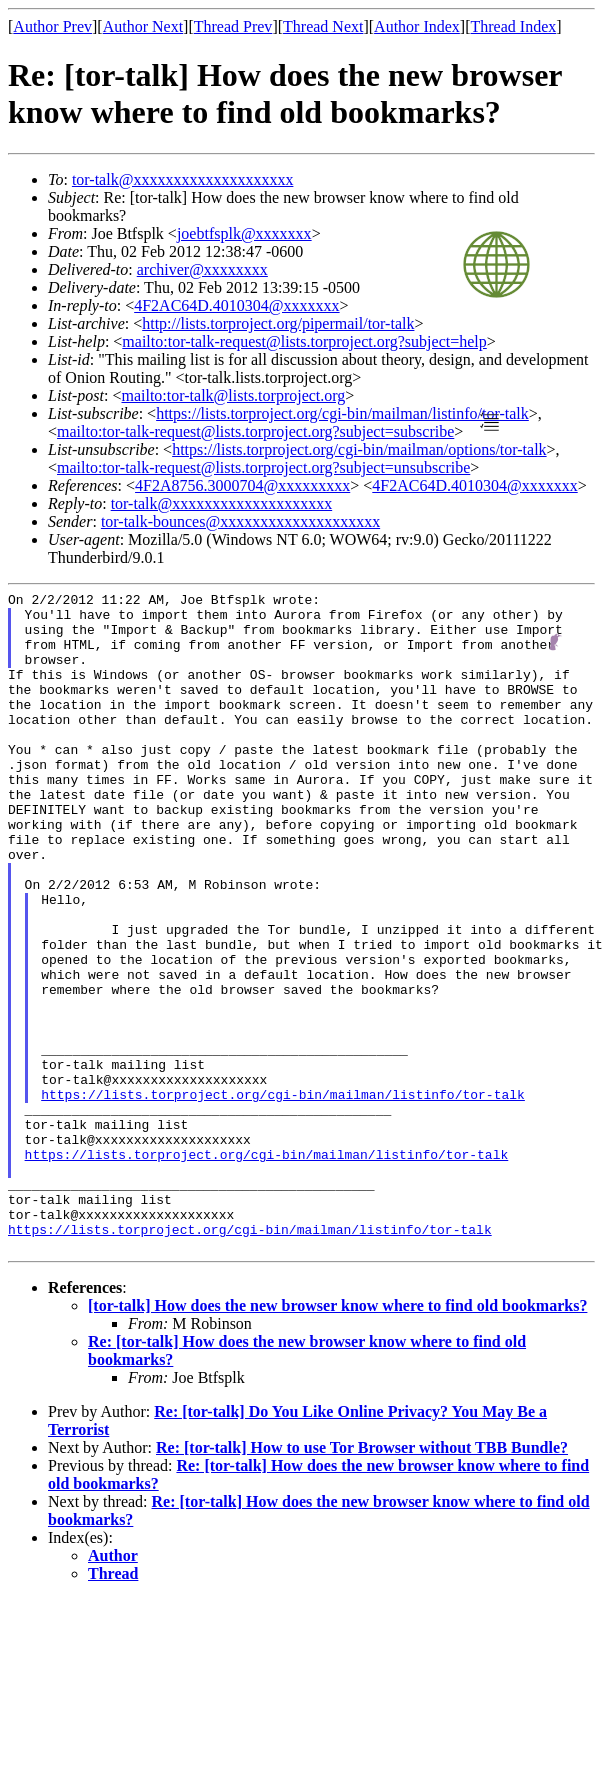  What do you see at coordinates (554, 642) in the screenshot?
I see `raven or crow icon for a messaging or mail feature` at bounding box center [554, 642].